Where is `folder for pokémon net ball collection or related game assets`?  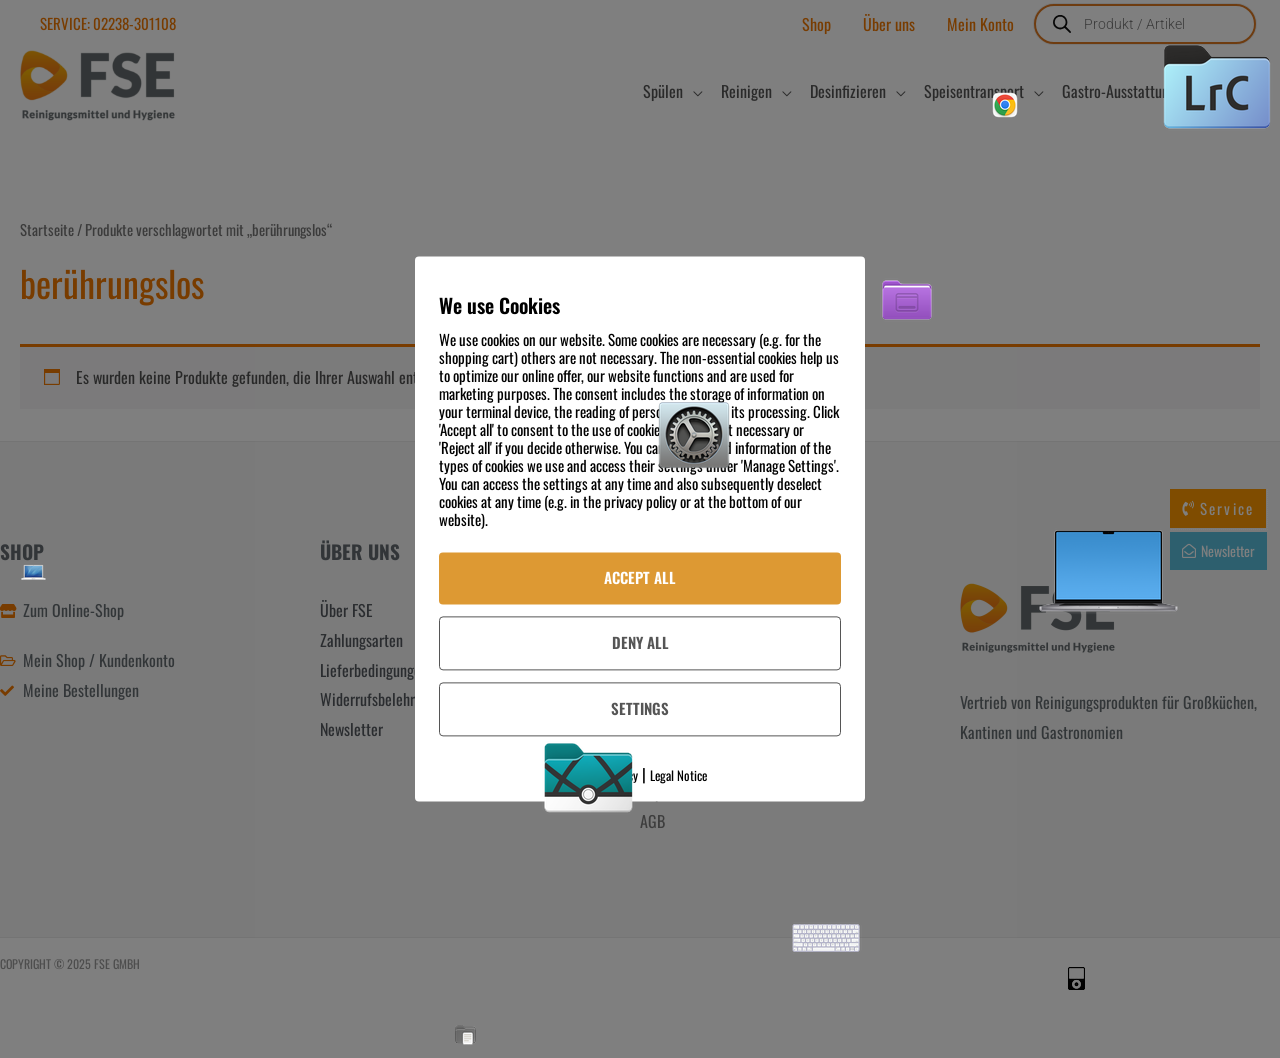
folder for pokémon net ball collection or related game assets is located at coordinates (588, 780).